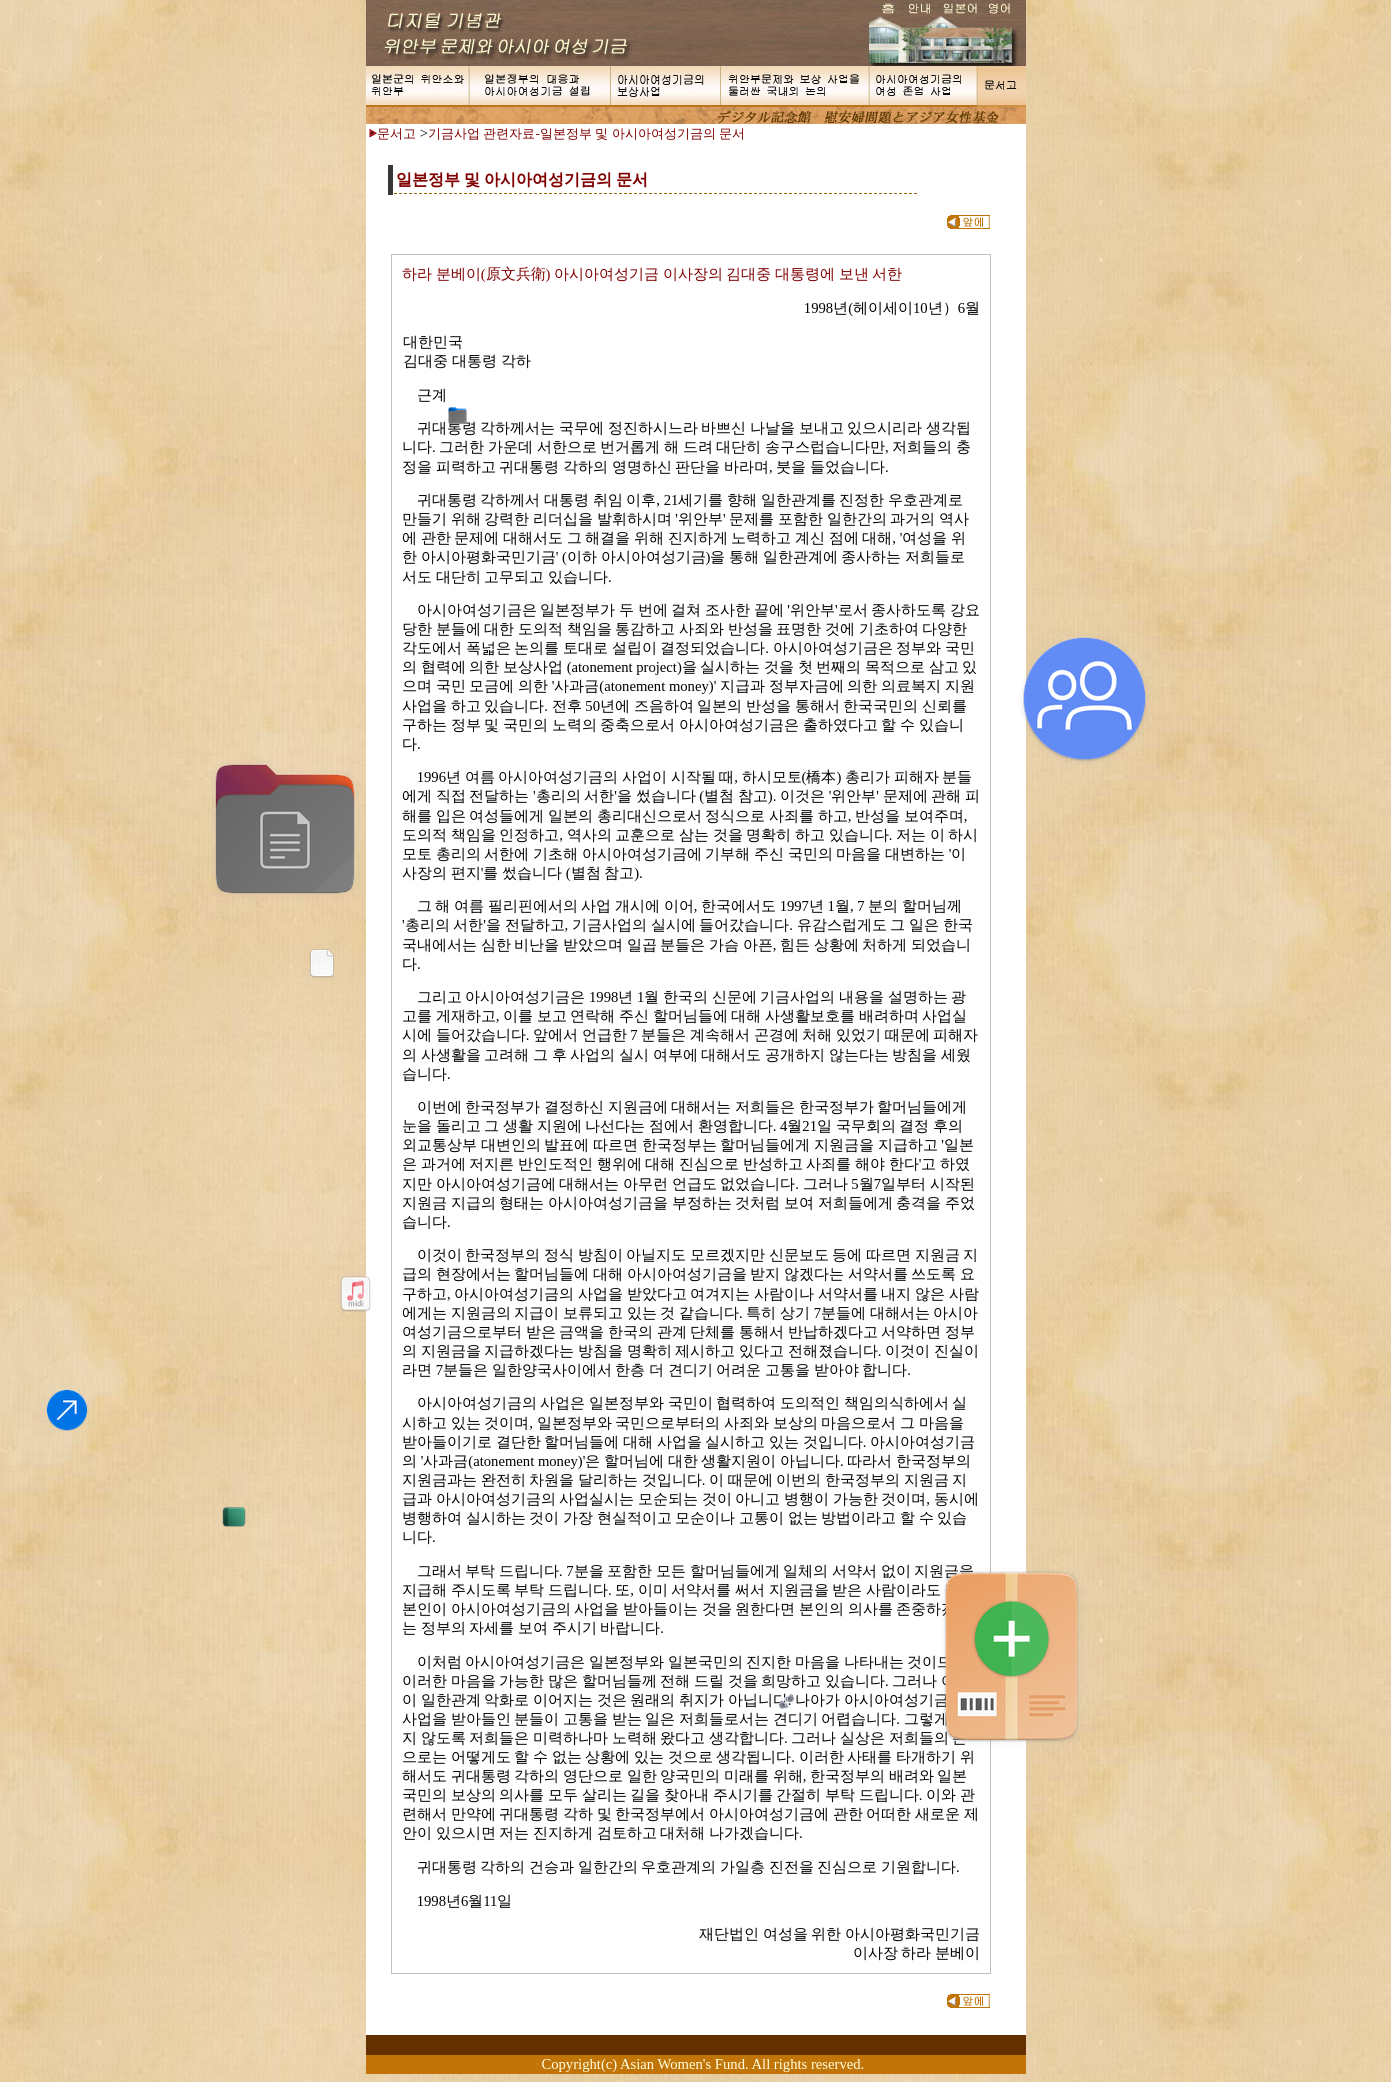  I want to click on indicates shared or collaborative content, so click(1084, 698).